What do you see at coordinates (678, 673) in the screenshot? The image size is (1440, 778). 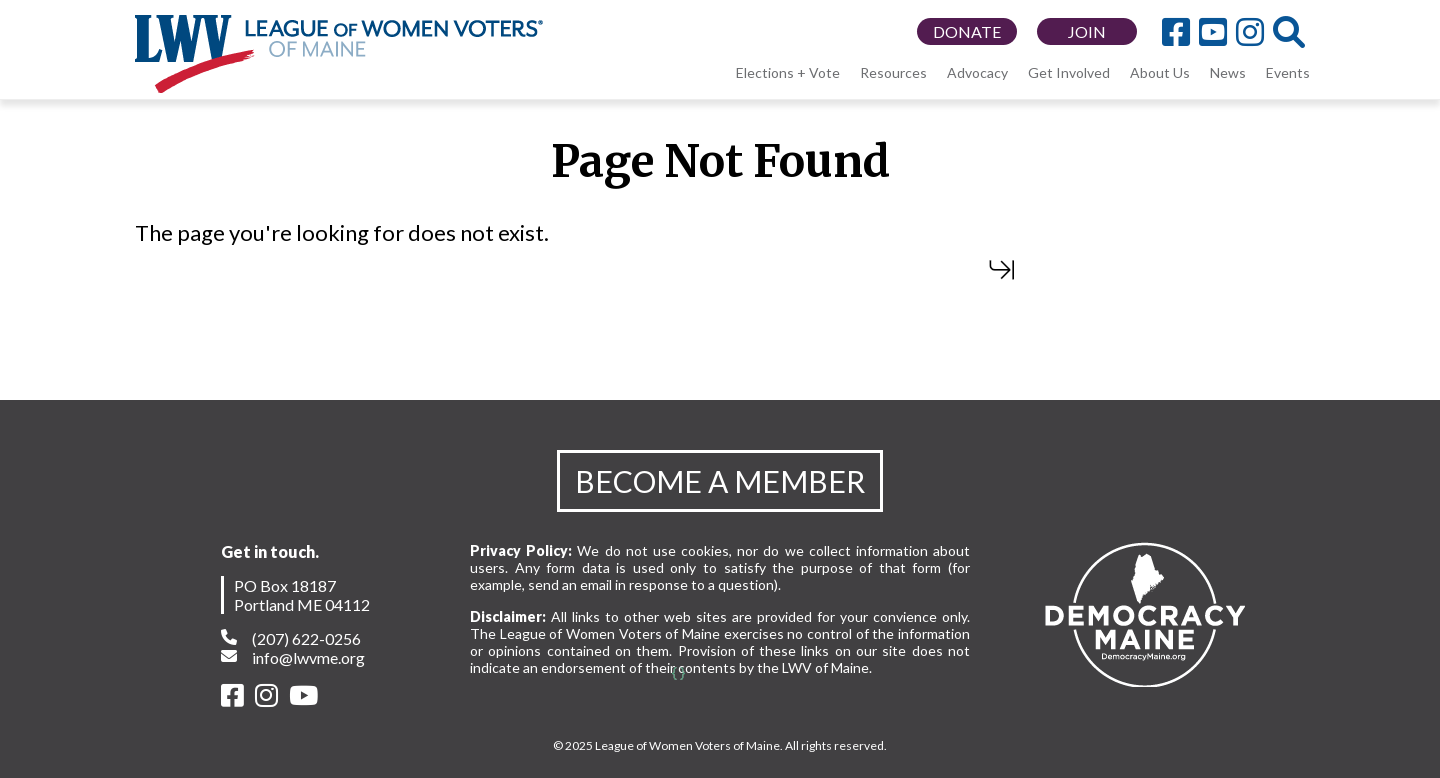 I see `indicates a namespace or module in code` at bounding box center [678, 673].